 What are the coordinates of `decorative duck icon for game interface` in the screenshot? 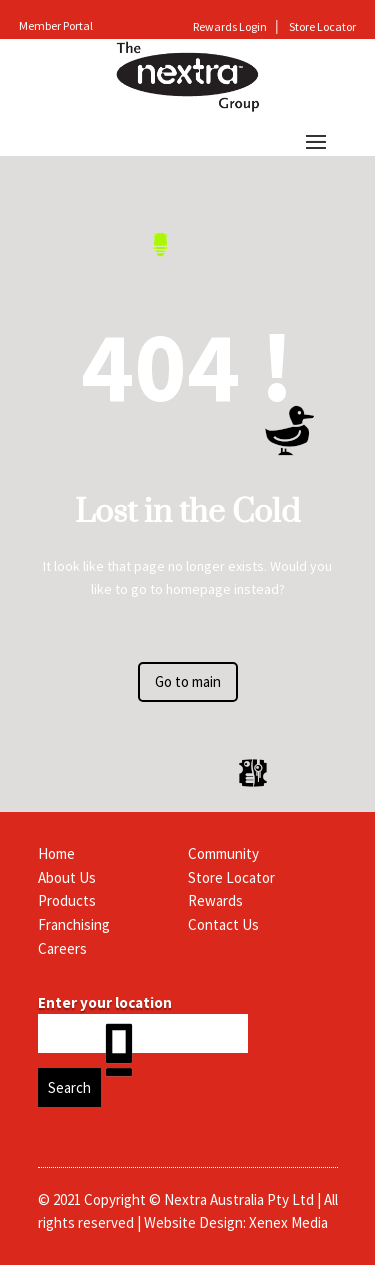 It's located at (289, 430).